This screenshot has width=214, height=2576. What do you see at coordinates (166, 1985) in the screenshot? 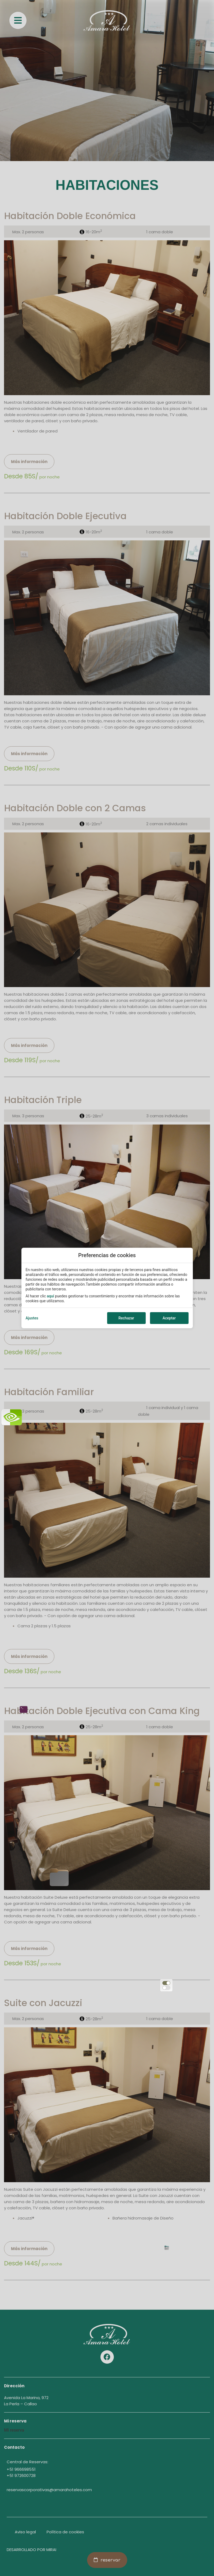
I see `open system settings or preferences` at bounding box center [166, 1985].